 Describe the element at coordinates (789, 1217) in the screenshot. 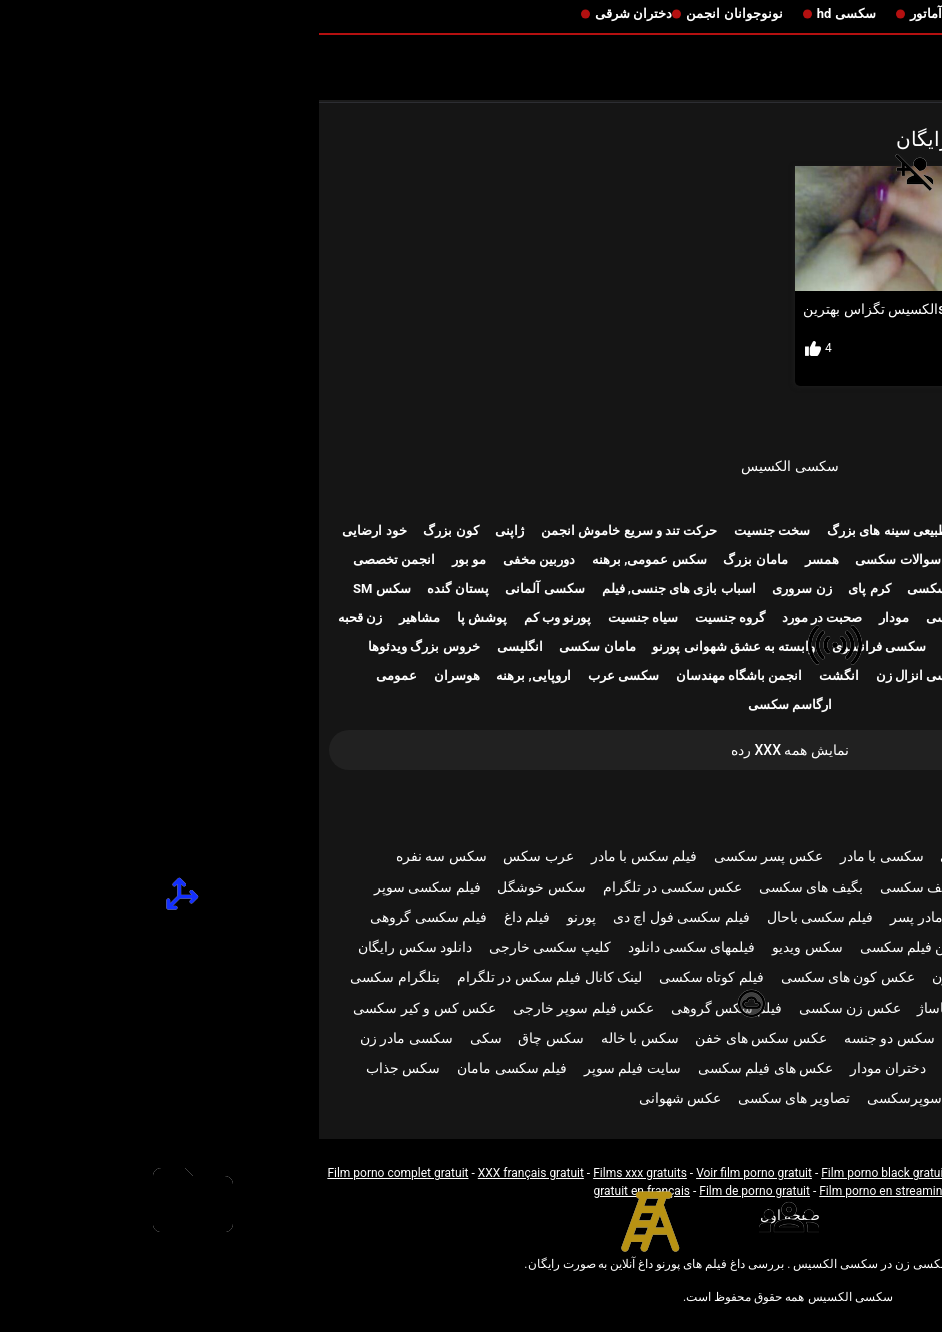

I see `view or manage groups` at that location.